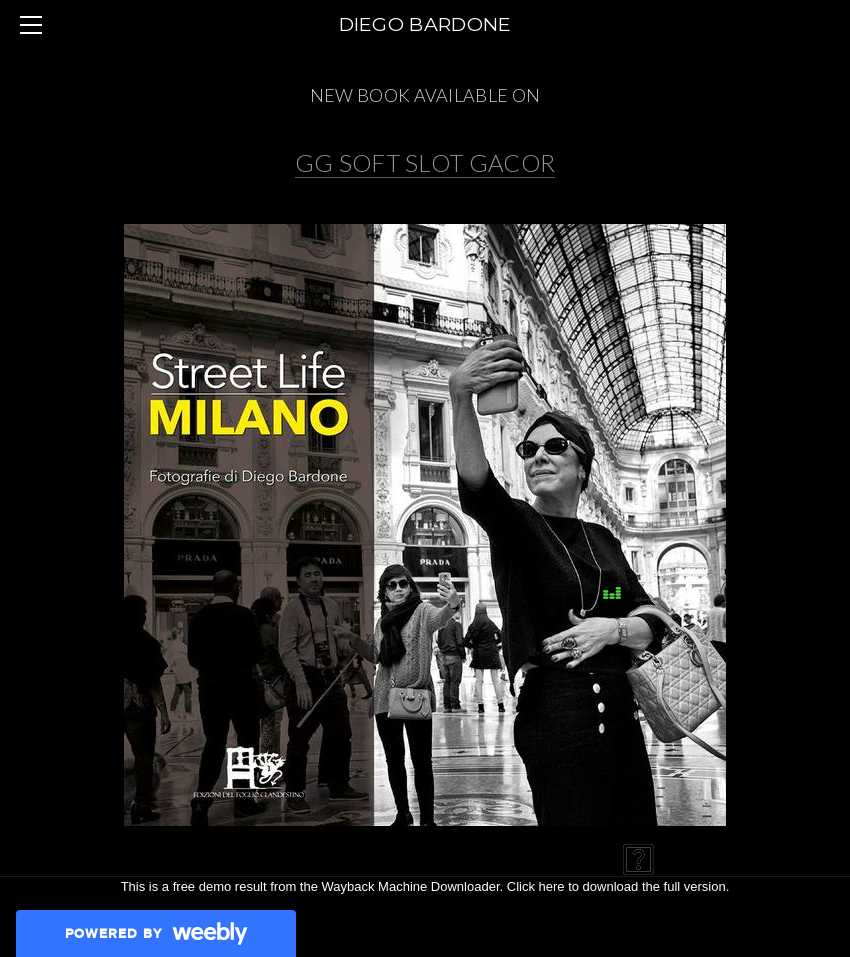 The image size is (850, 957). I want to click on access help center or support resources, so click(638, 859).